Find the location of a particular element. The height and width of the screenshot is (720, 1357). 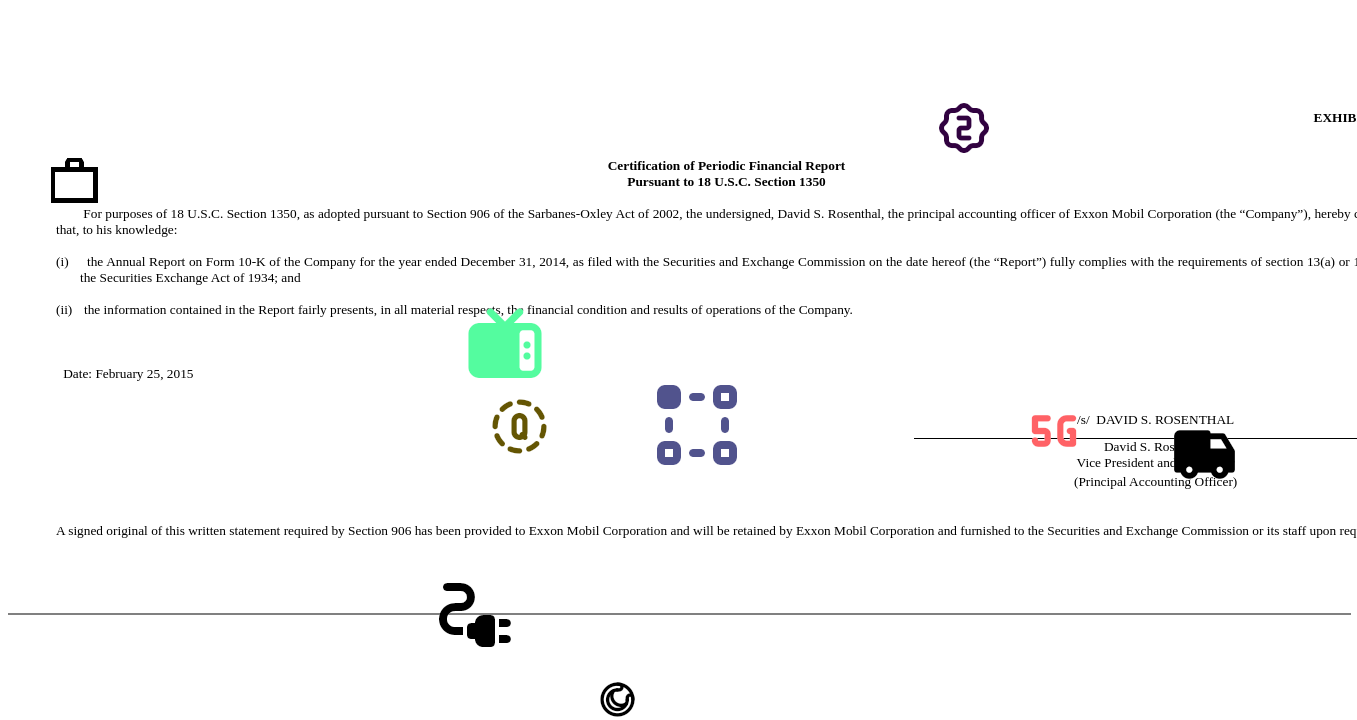

indicates 5G network connectivity status is located at coordinates (1054, 431).